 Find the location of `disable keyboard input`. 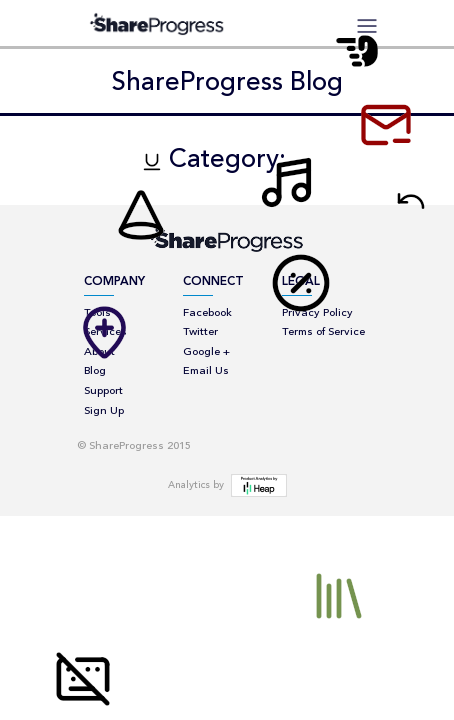

disable keyboard input is located at coordinates (83, 679).